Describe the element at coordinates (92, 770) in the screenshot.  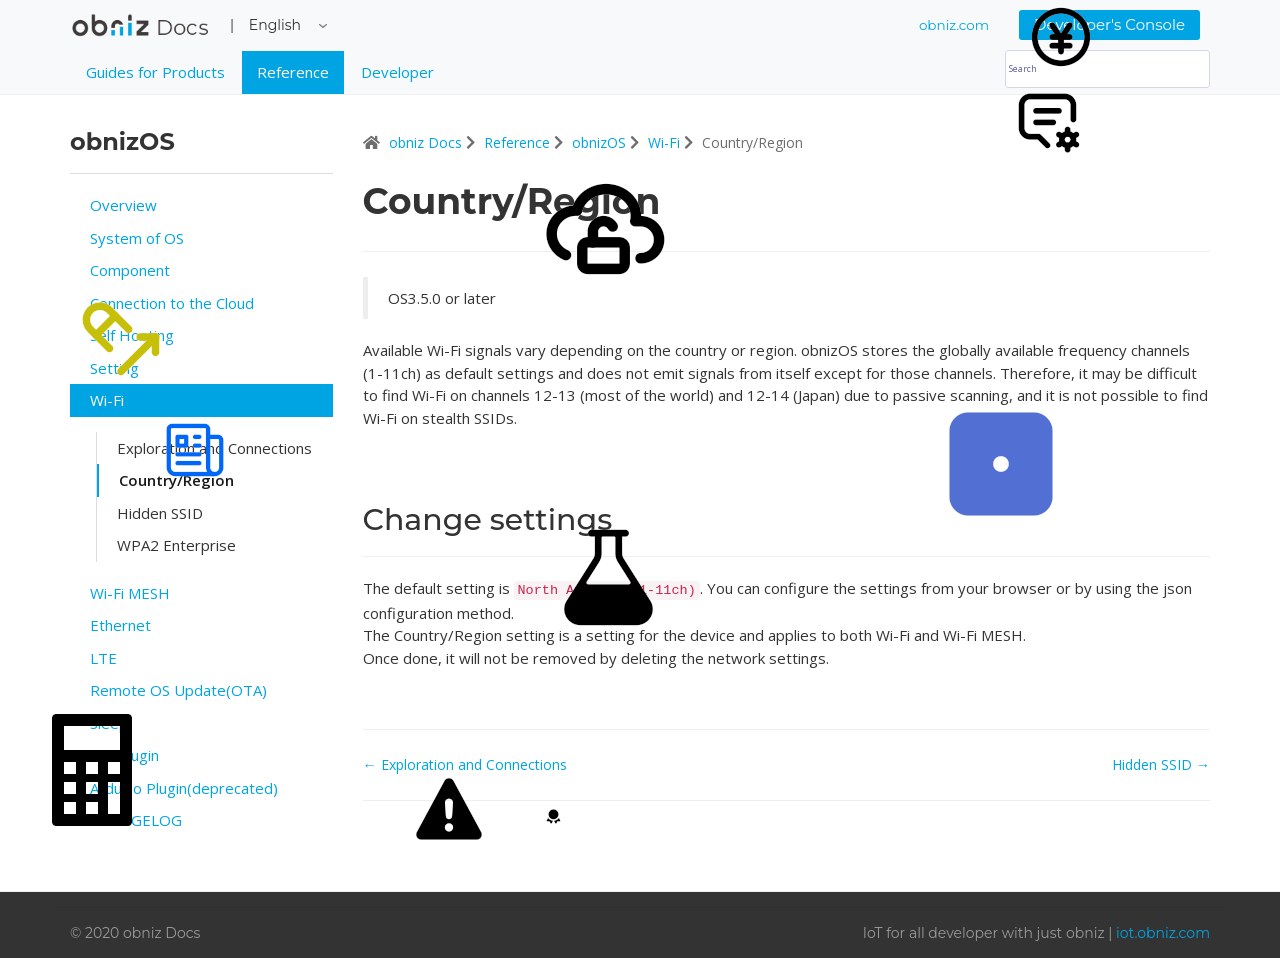
I see `open the calculator app` at that location.